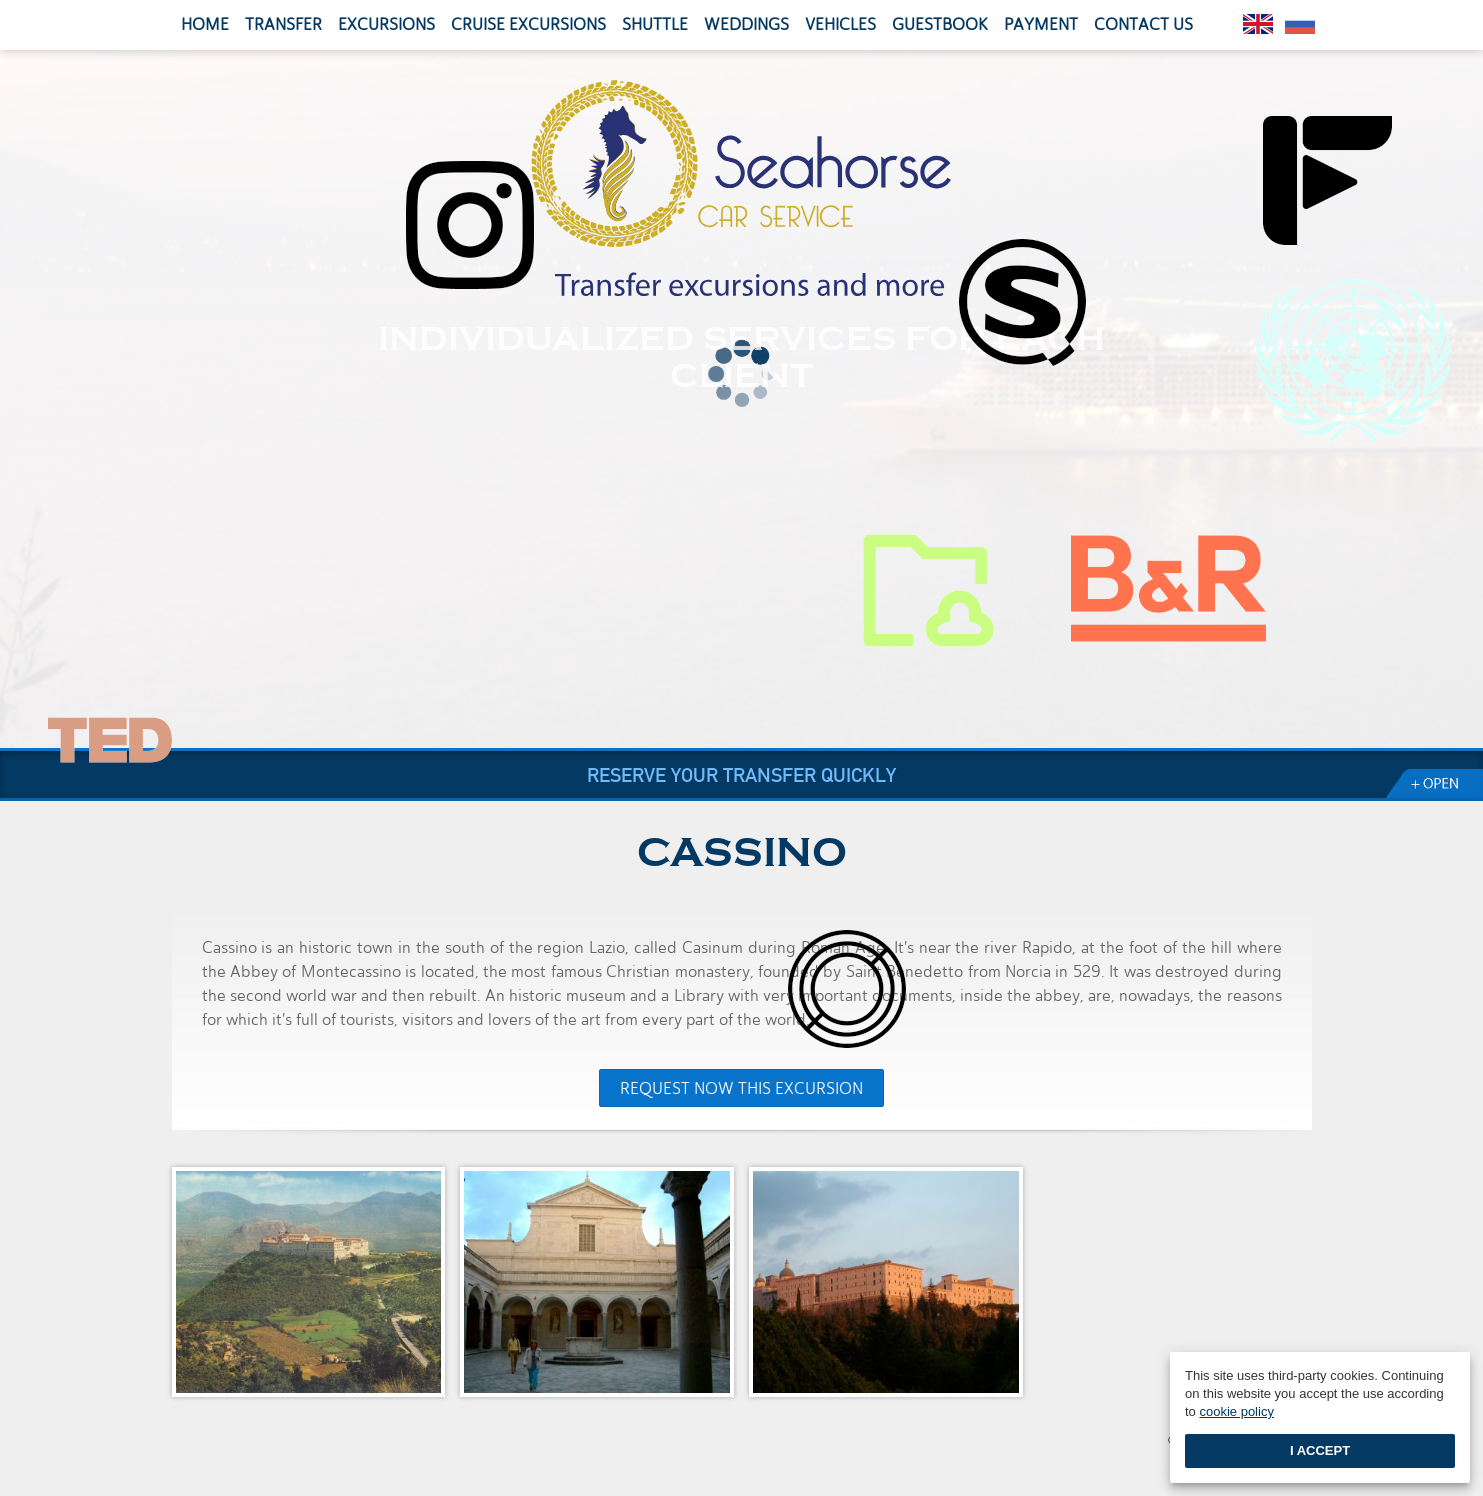 The width and height of the screenshot is (1483, 1496). Describe the element at coordinates (925, 590) in the screenshot. I see `access cloud-synced files and folders` at that location.